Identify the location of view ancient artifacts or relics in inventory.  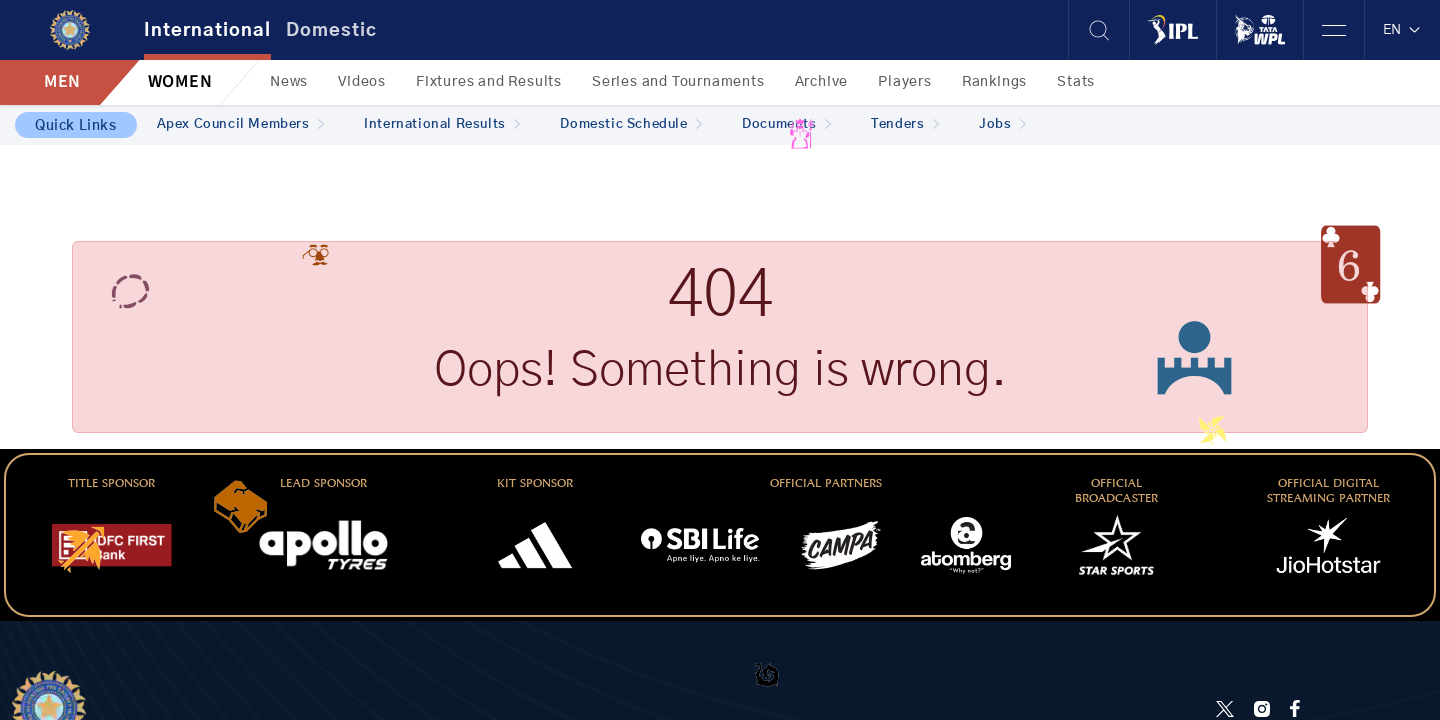
(240, 506).